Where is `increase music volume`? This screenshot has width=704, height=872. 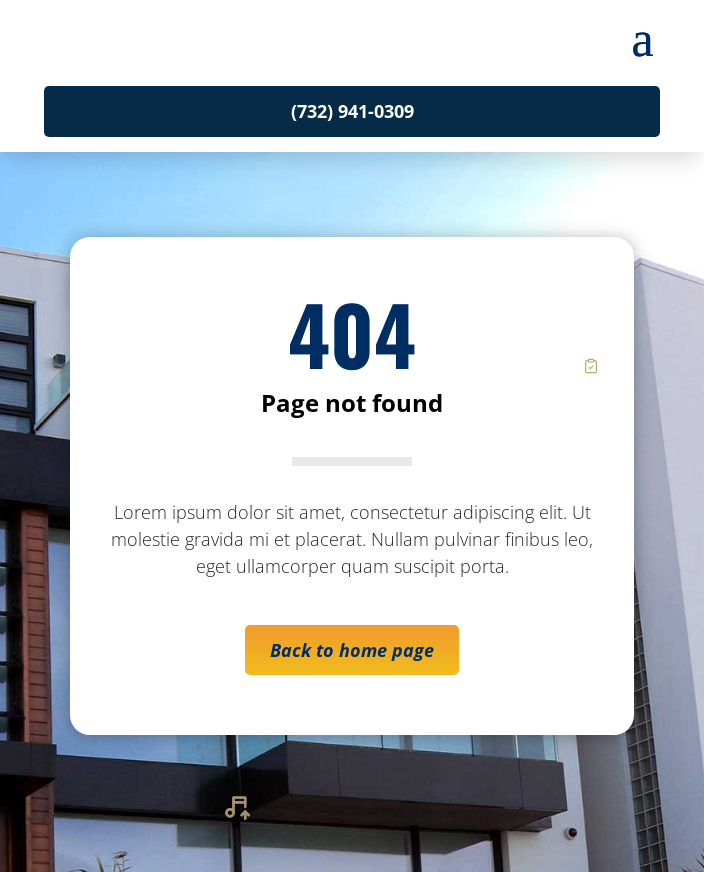
increase music volume is located at coordinates (237, 807).